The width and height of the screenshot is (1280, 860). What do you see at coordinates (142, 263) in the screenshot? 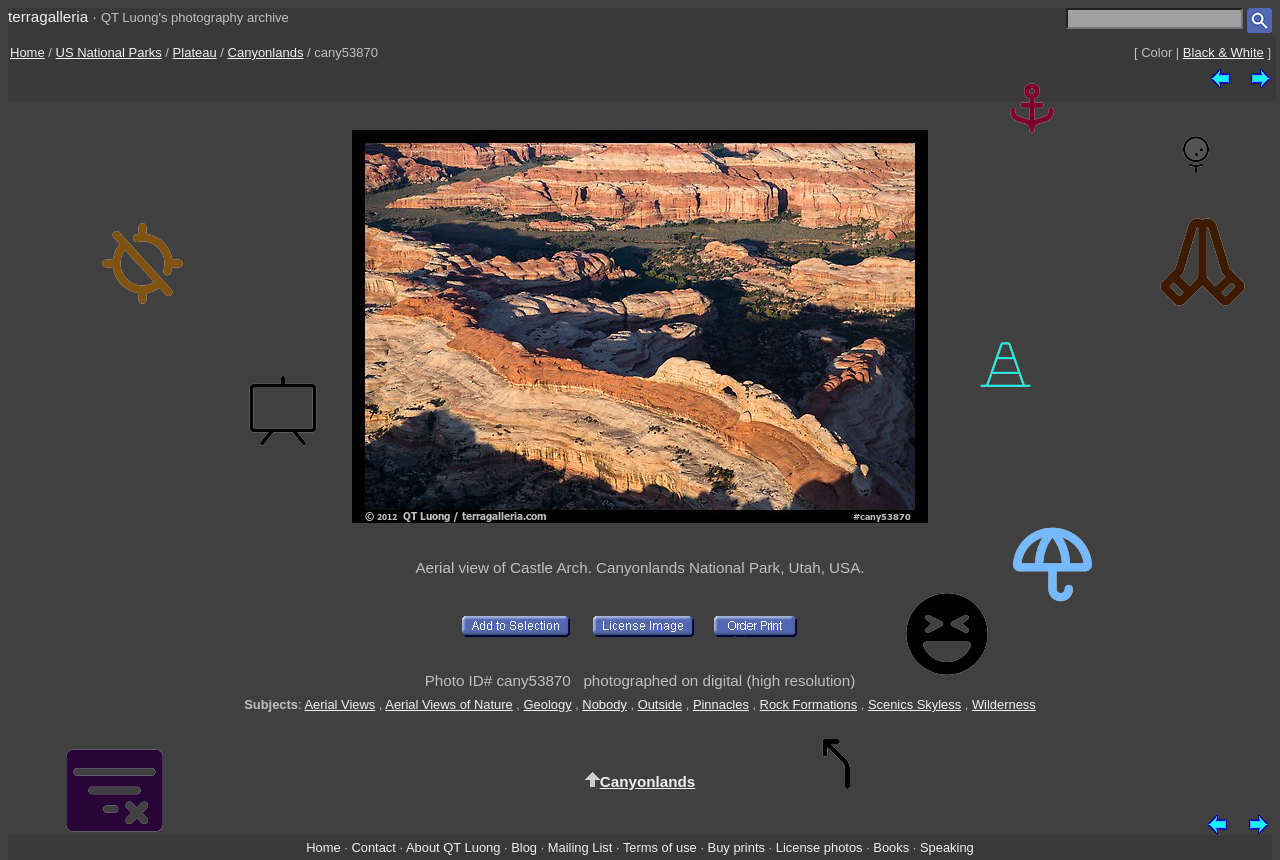
I see `location services disabled` at bounding box center [142, 263].